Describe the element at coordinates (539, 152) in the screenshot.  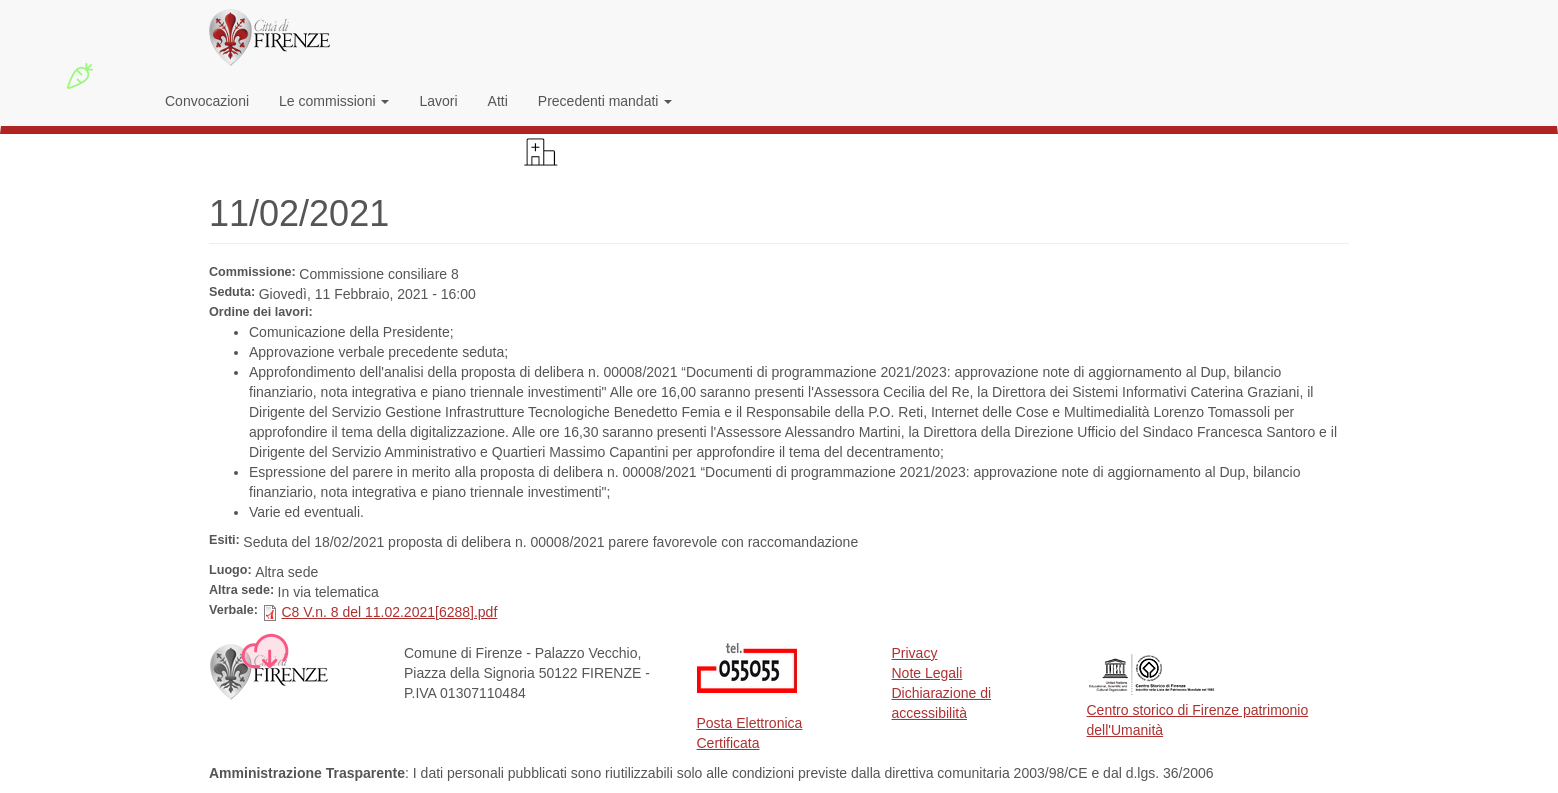
I see `find nearby hospitals or medical facilities` at that location.